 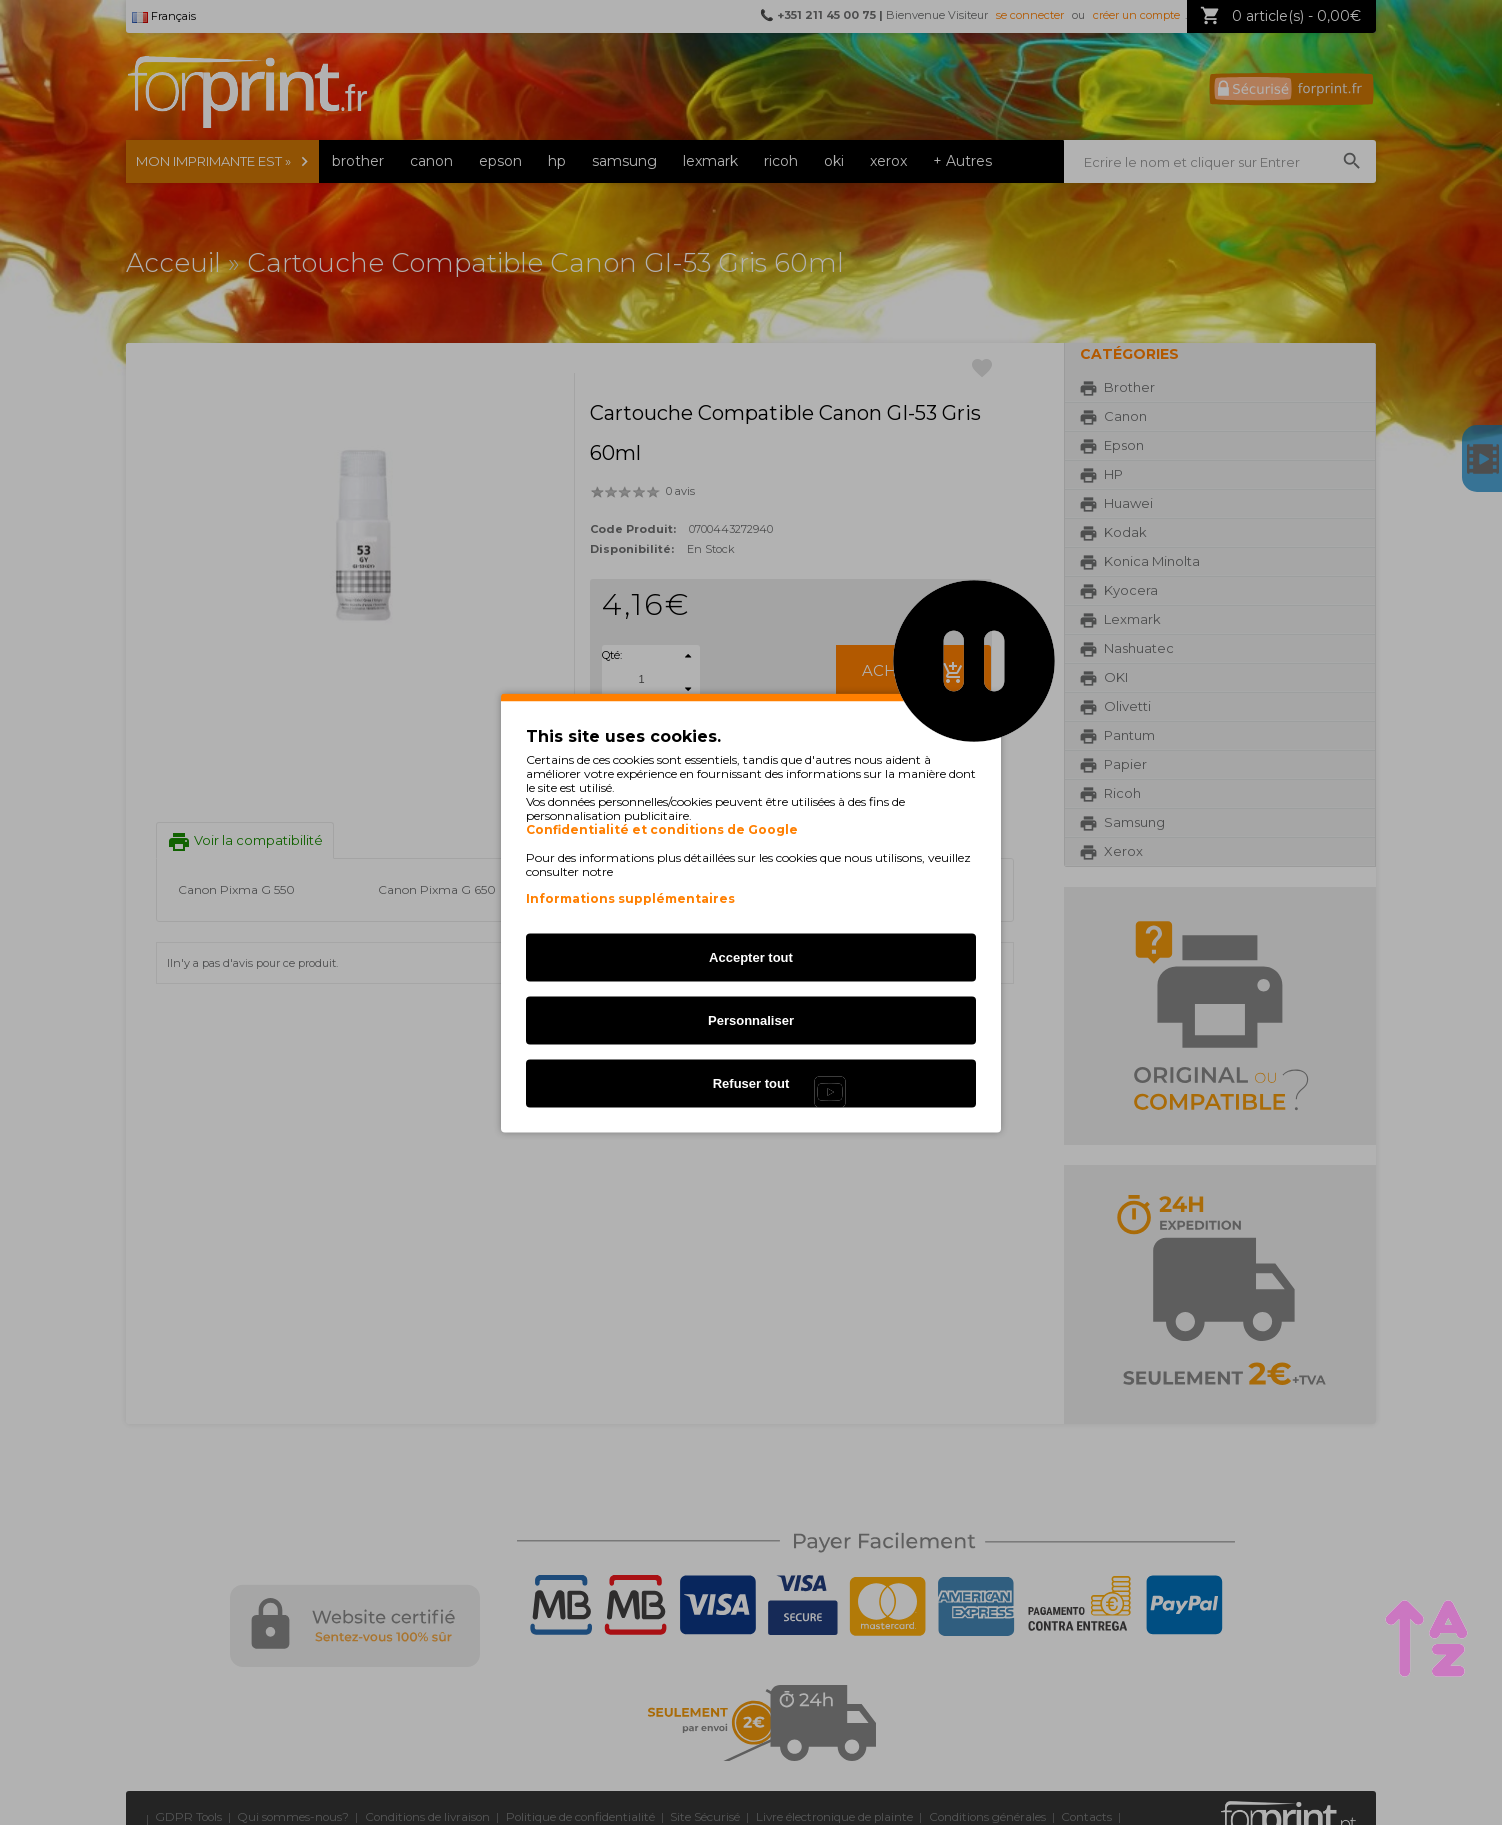 What do you see at coordinates (1426, 1638) in the screenshot?
I see `sort items alphabetically in ascending order (A to Z)` at bounding box center [1426, 1638].